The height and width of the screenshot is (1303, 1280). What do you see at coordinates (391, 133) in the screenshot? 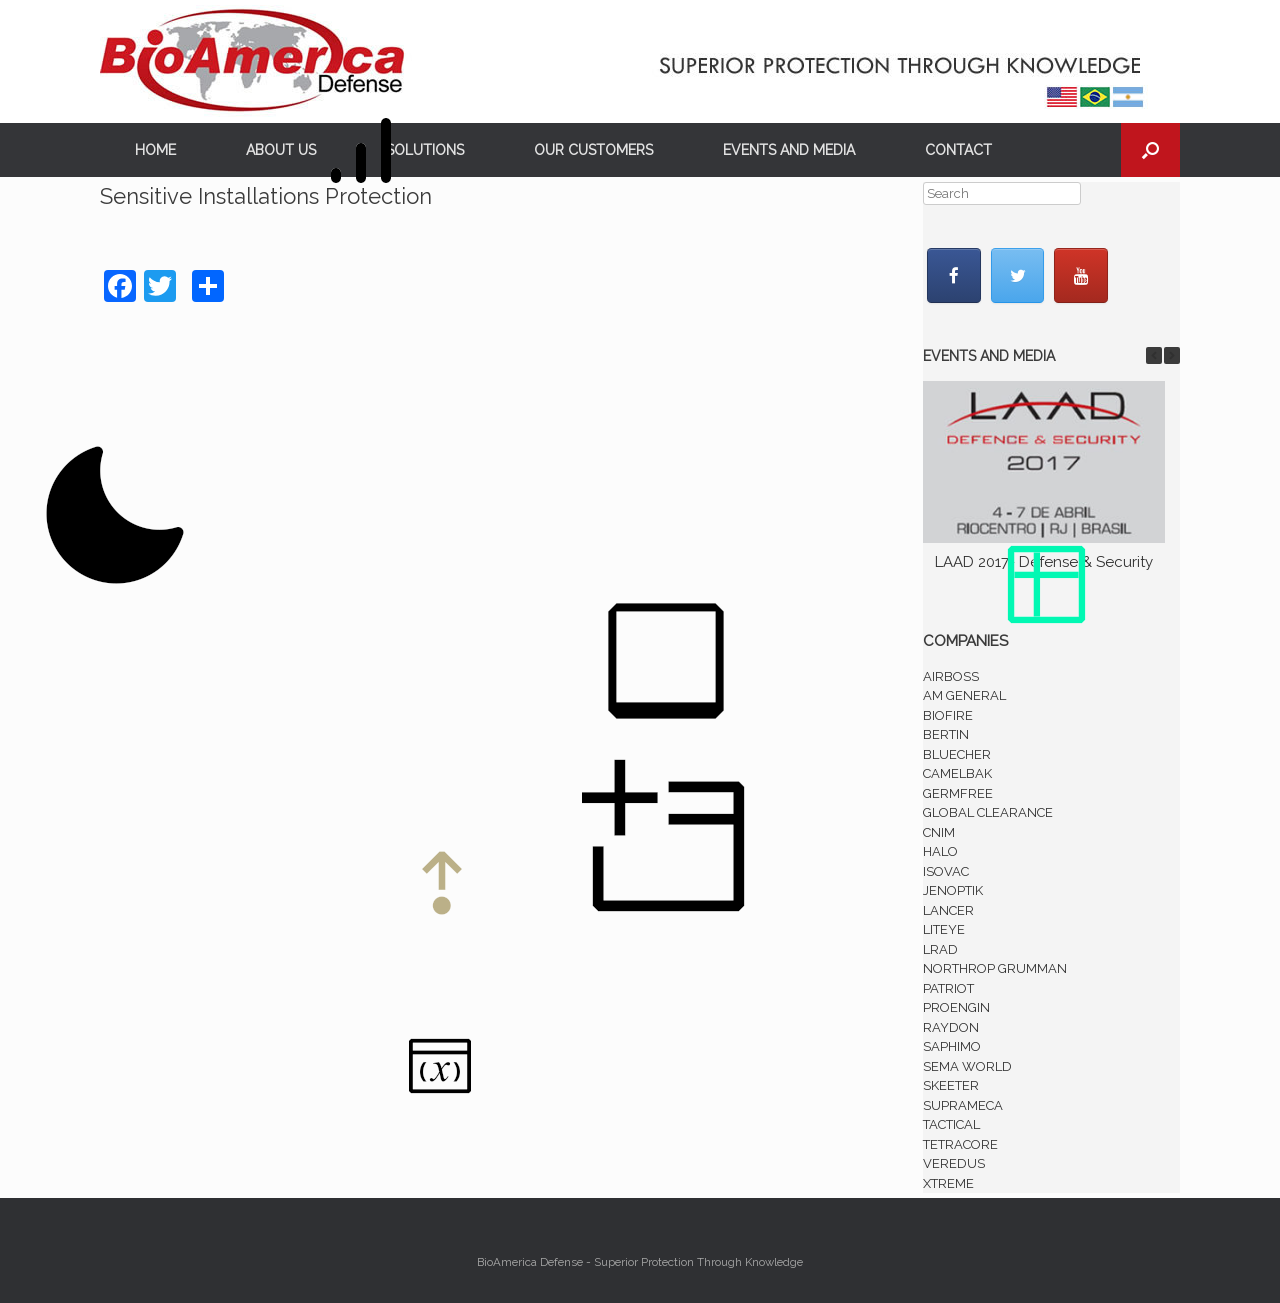
I see `indicates medium cellular signal strength` at bounding box center [391, 133].